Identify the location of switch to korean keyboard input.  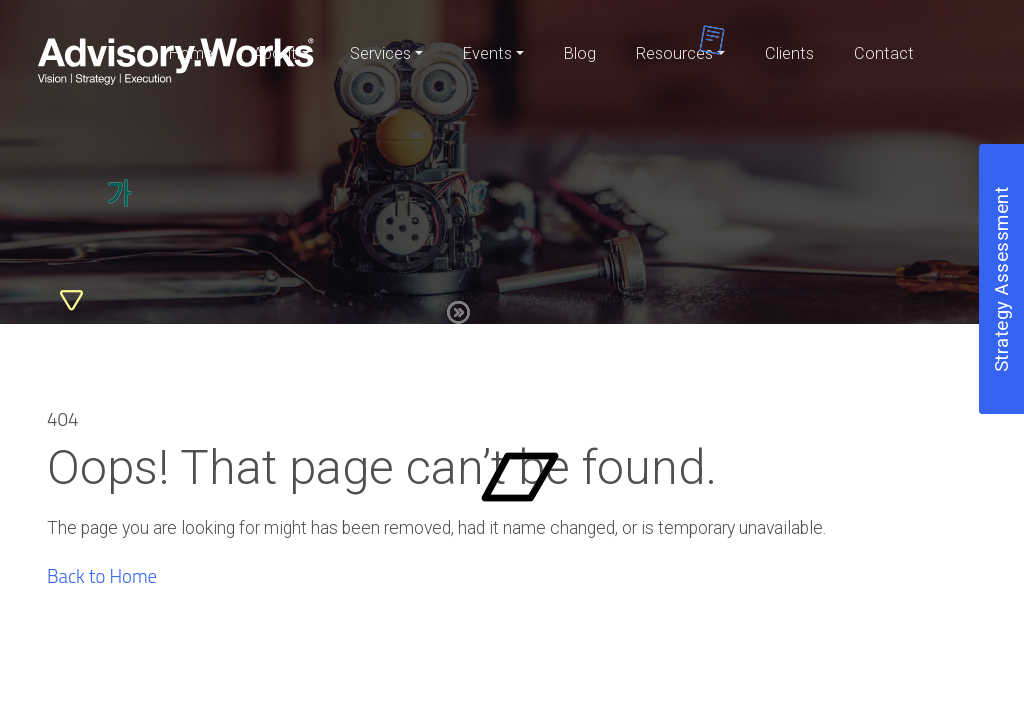
(119, 193).